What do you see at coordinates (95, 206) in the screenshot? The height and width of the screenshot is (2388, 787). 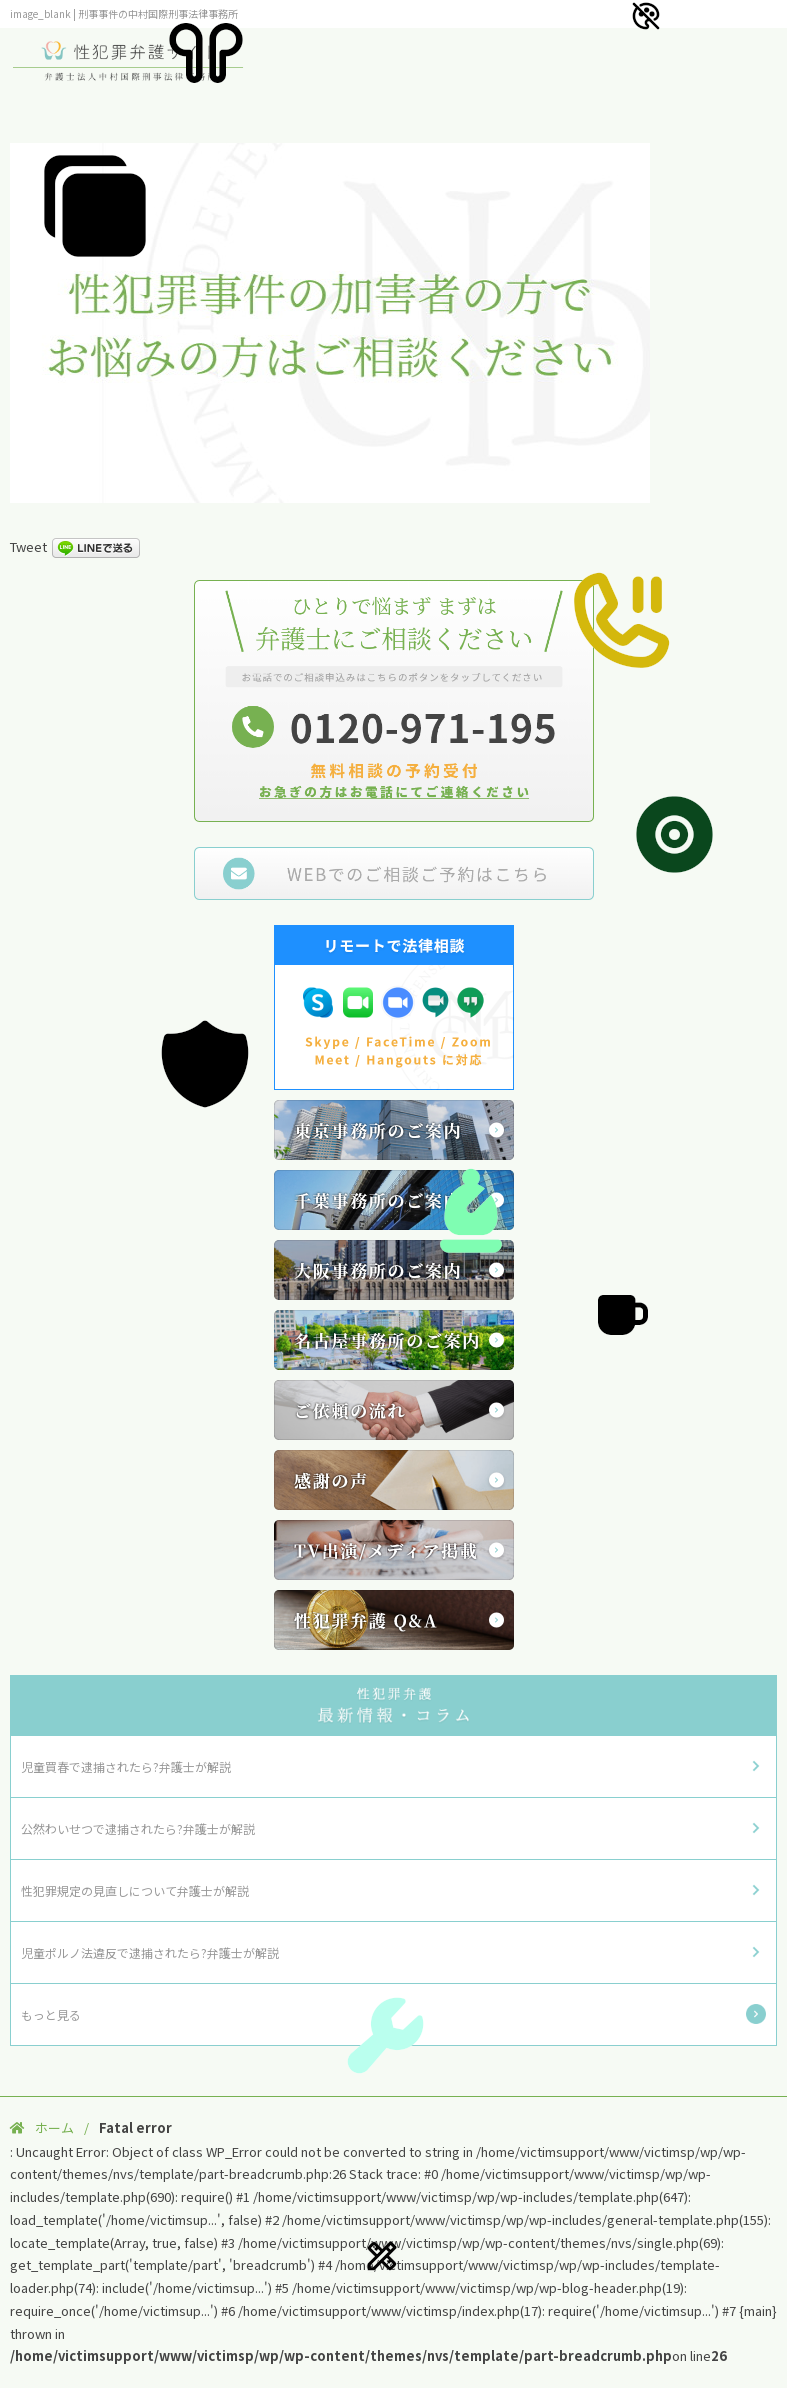 I see `copy to clipboard` at bounding box center [95, 206].